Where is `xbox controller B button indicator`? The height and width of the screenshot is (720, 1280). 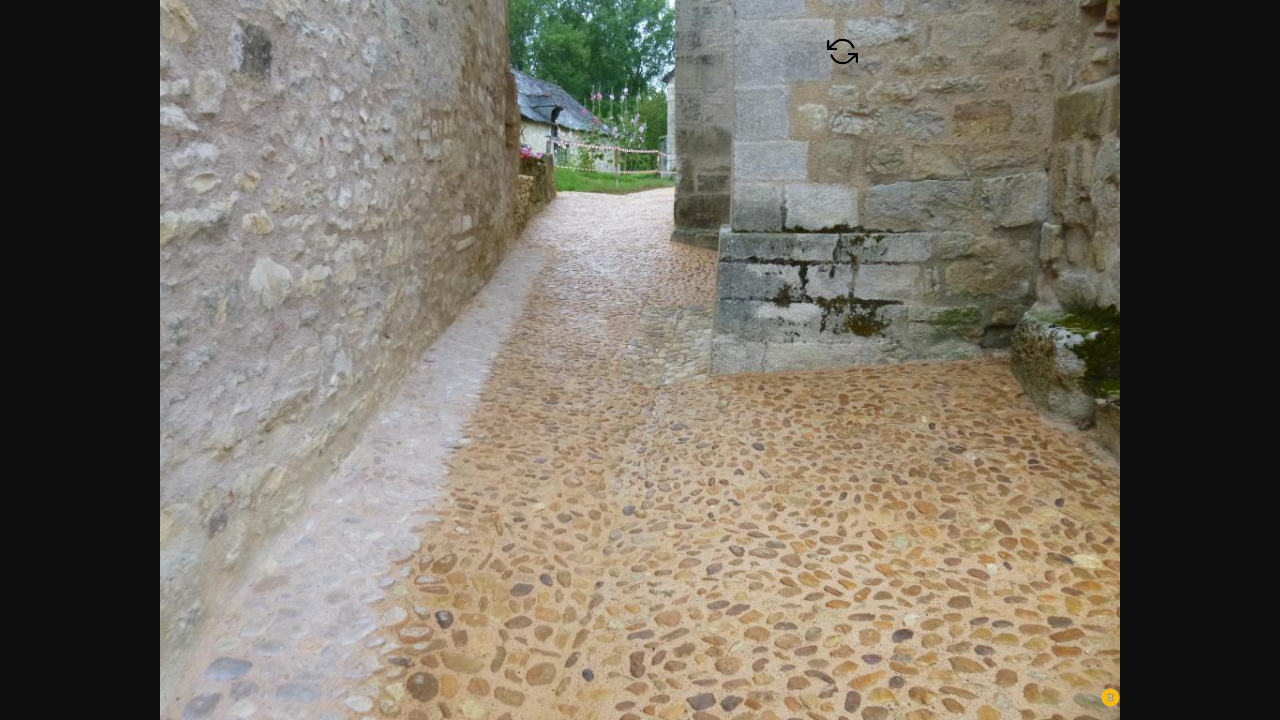 xbox controller B button indicator is located at coordinates (1110, 697).